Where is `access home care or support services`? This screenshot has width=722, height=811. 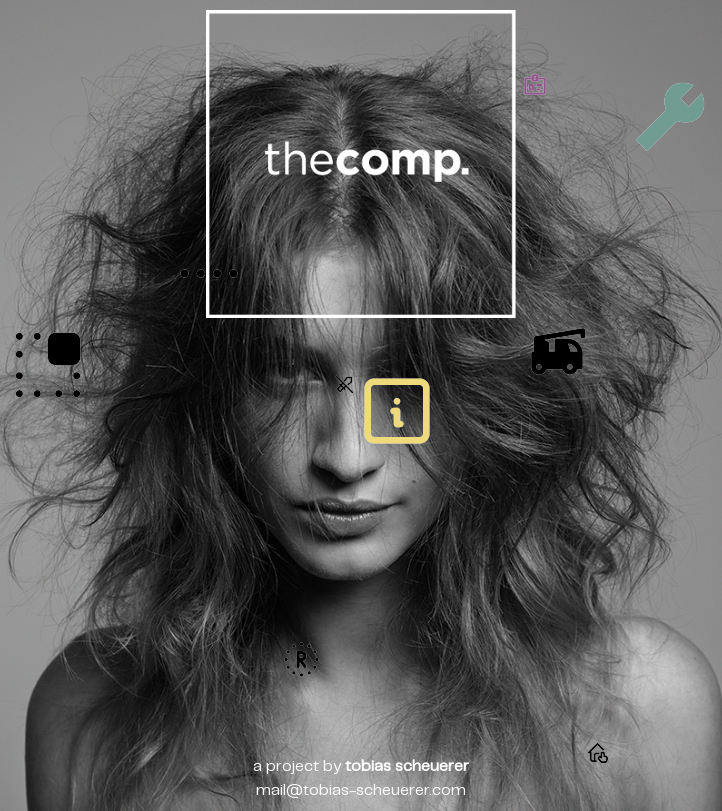 access home care or support services is located at coordinates (597, 752).